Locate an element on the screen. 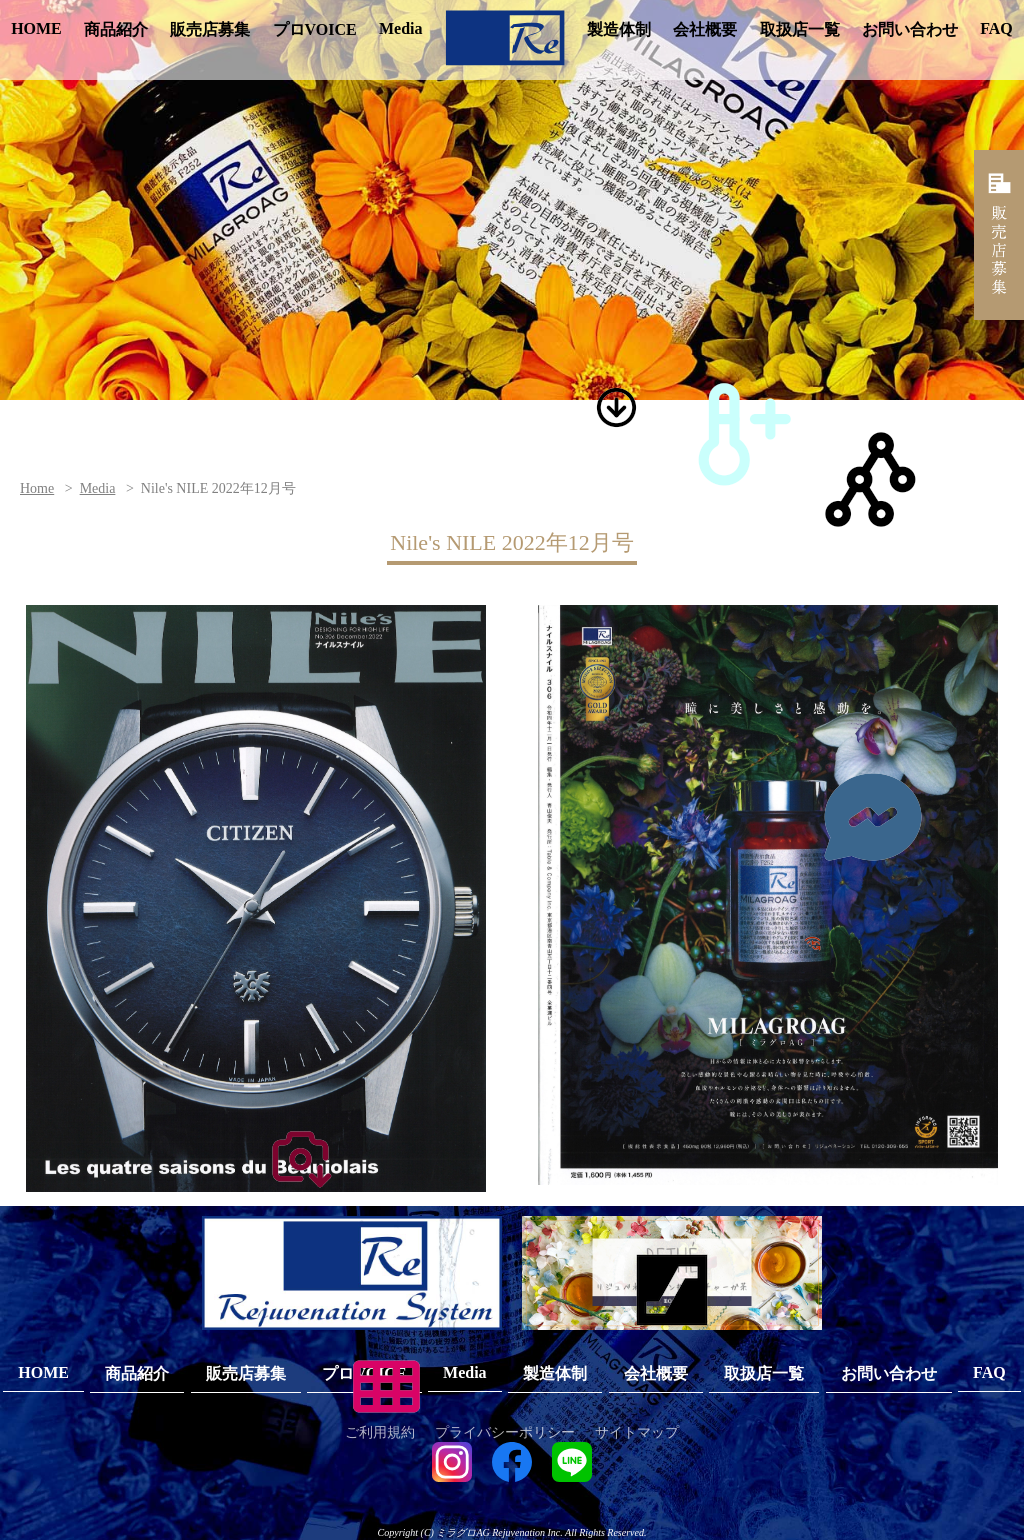  increase temperature setting is located at coordinates (734, 434).